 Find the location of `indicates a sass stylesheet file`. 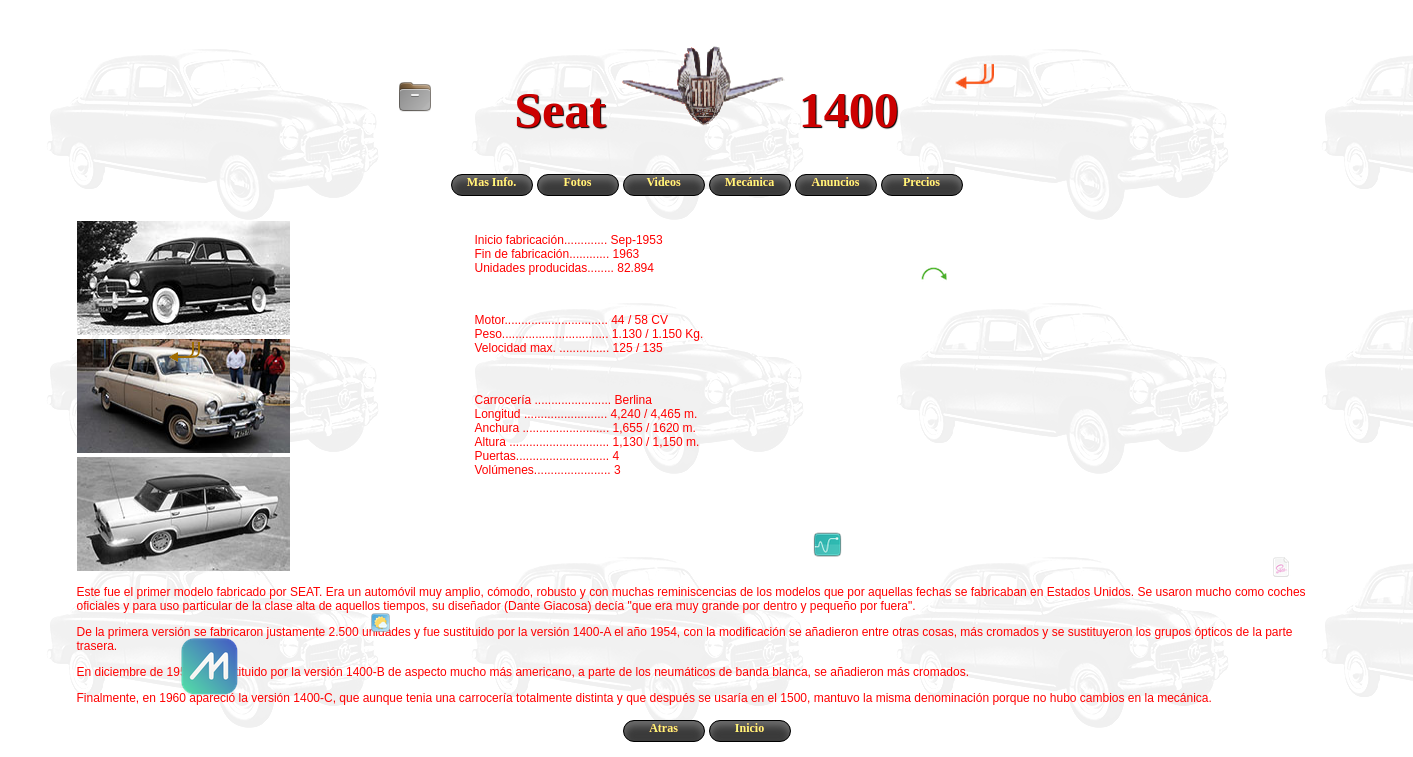

indicates a sass stylesheet file is located at coordinates (1281, 567).